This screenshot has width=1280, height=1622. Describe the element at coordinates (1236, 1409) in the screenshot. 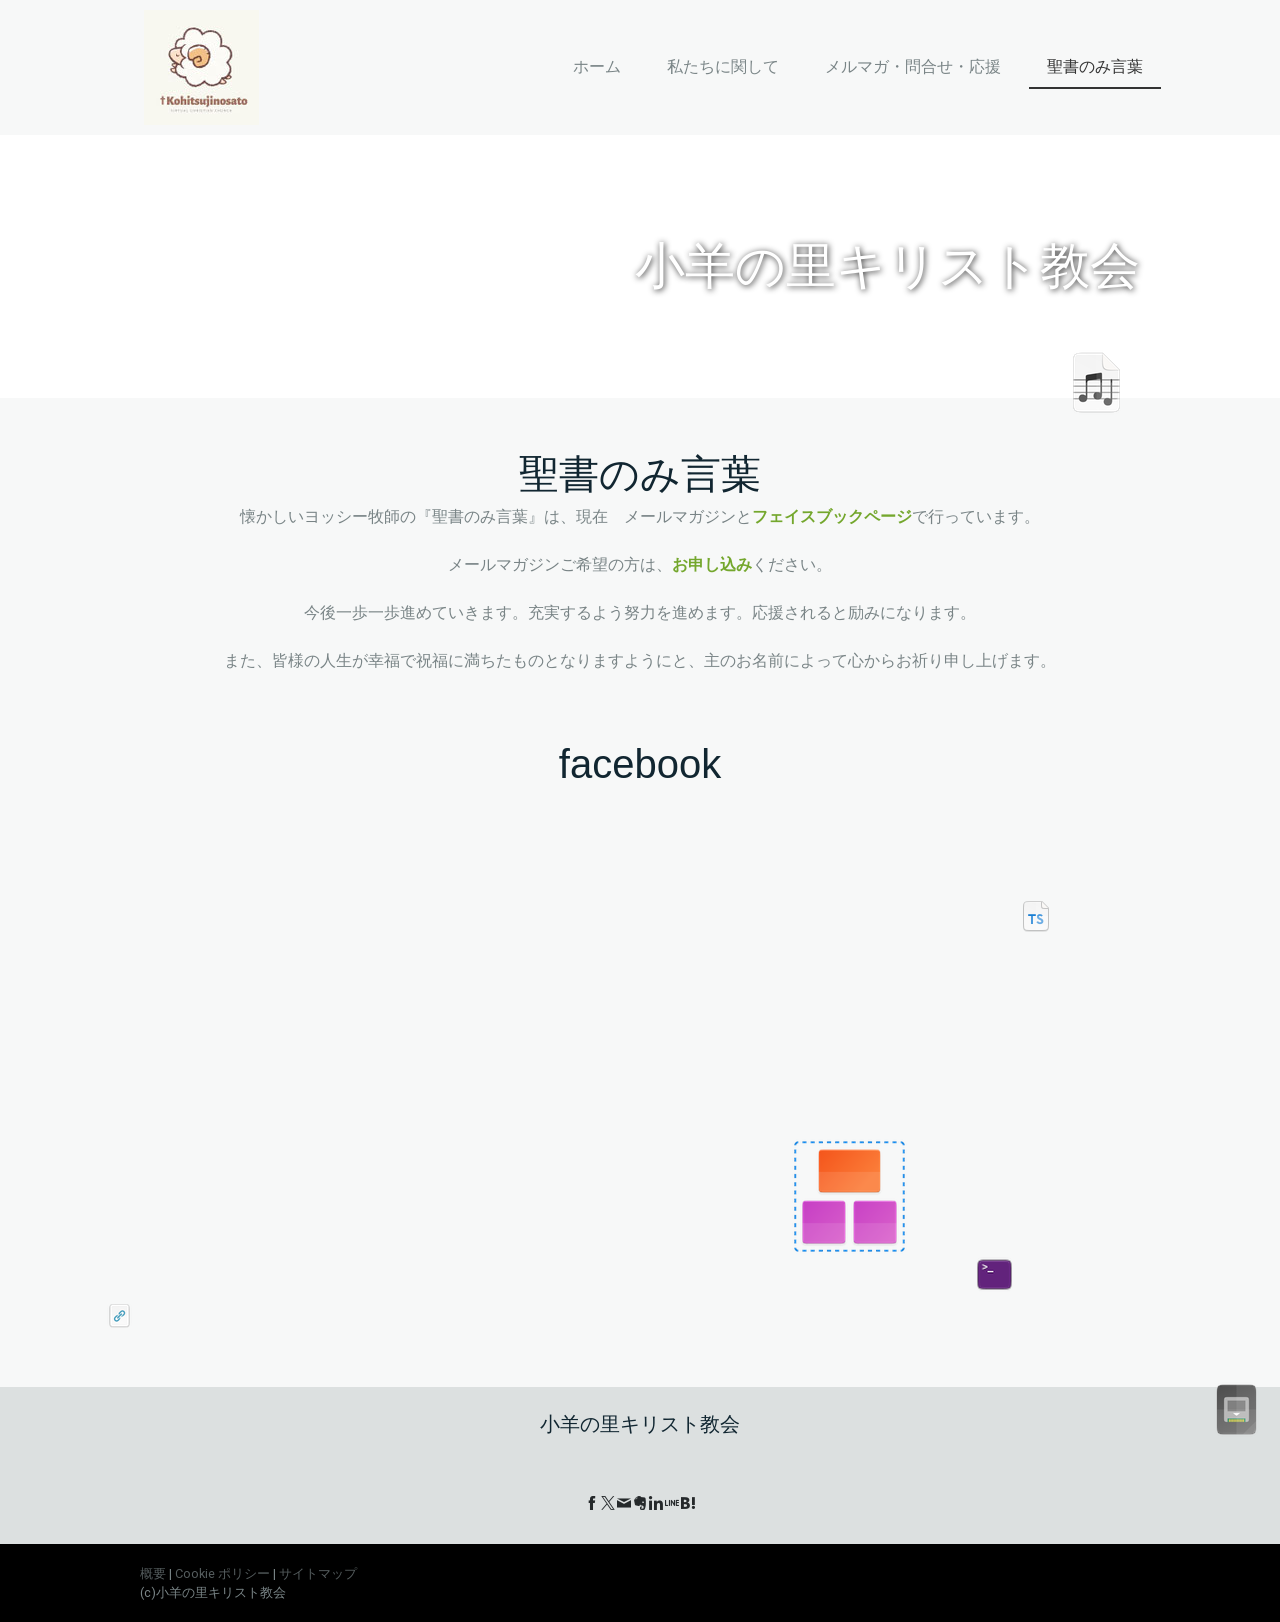

I see `n64 game rom file` at that location.